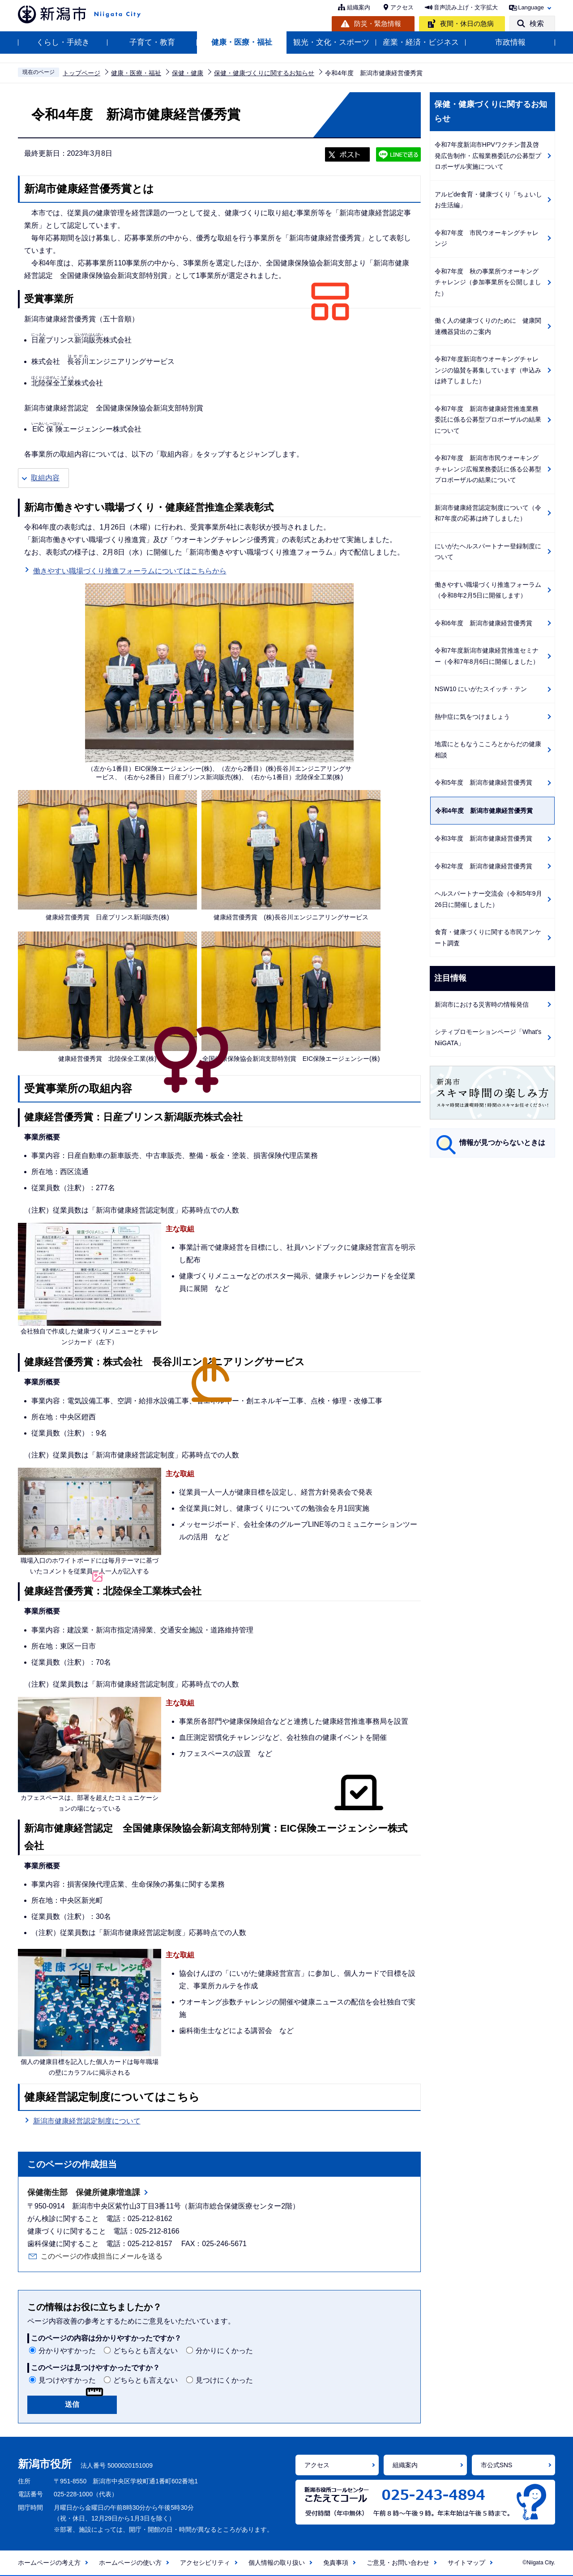  I want to click on view your shopping bag, so click(176, 696).